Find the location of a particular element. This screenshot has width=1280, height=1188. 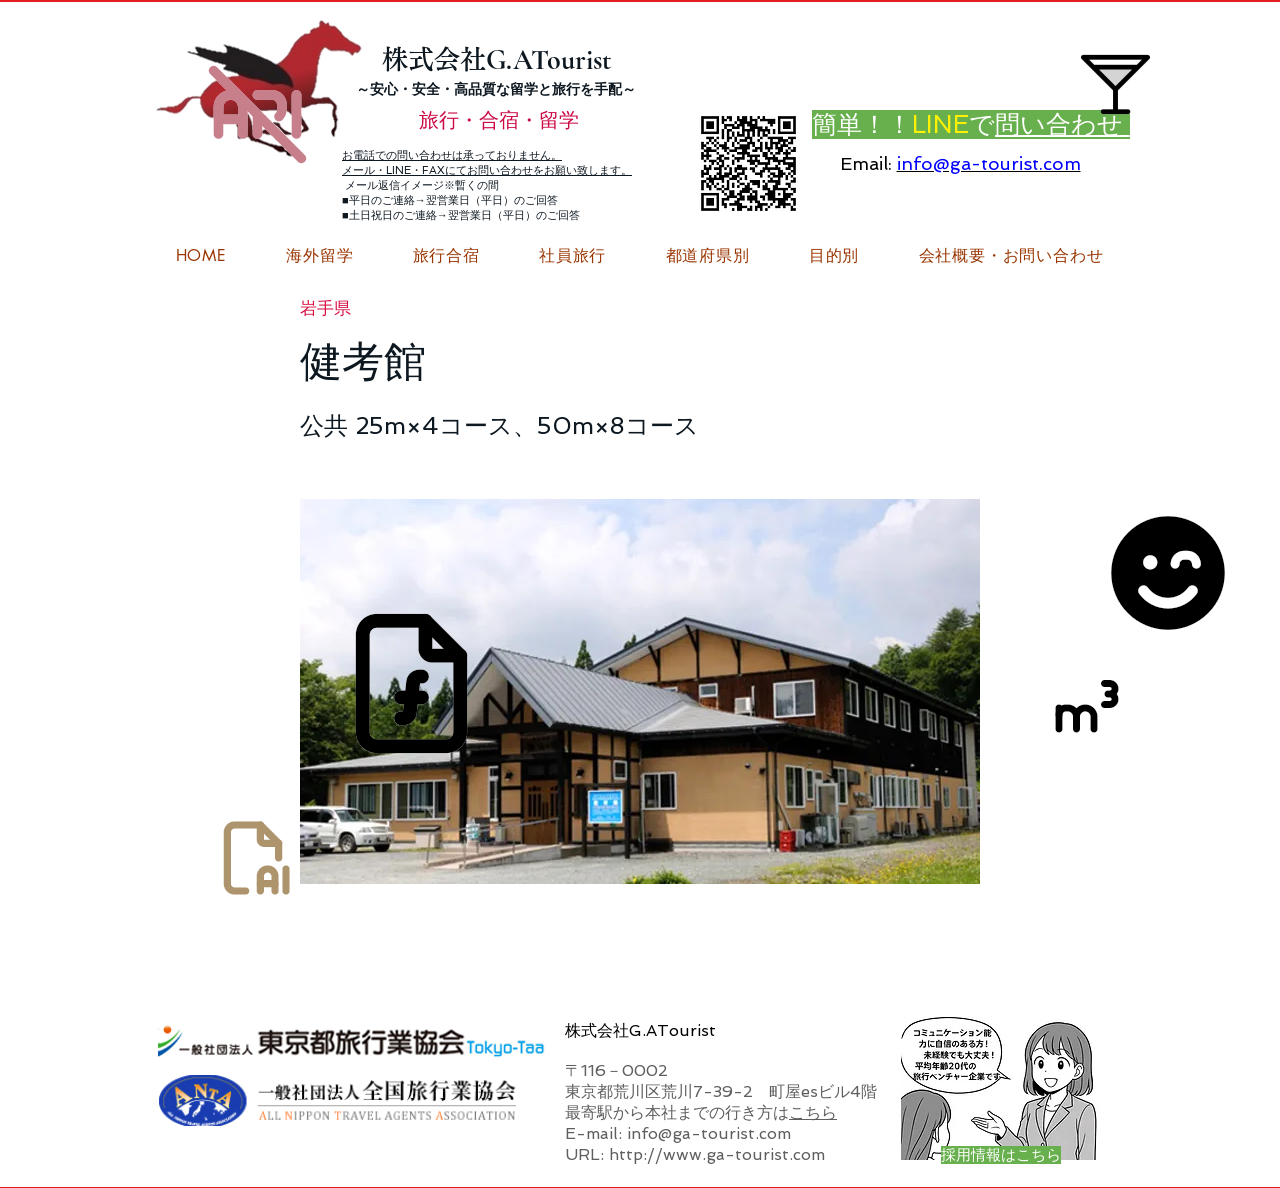

open an AI-generated document is located at coordinates (253, 858).